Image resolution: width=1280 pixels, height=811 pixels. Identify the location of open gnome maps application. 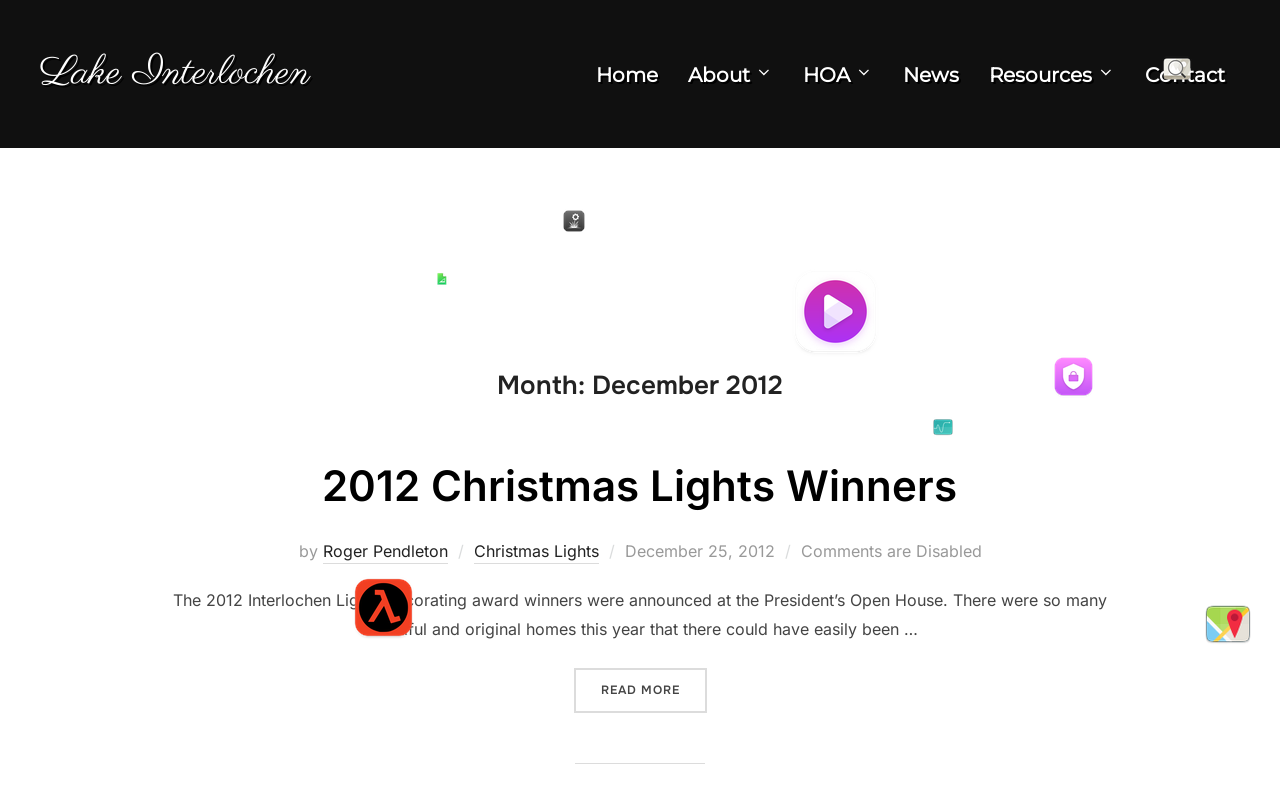
(1228, 624).